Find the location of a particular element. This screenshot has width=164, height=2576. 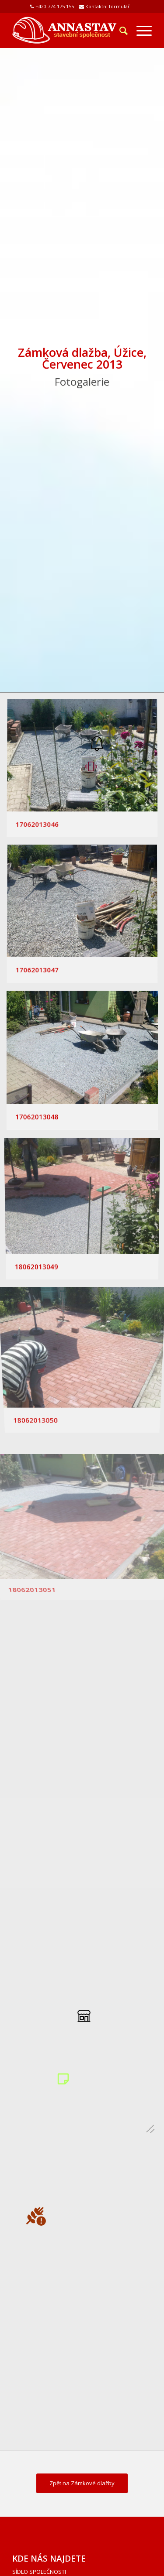

browse nearby stores or shops is located at coordinates (84, 2016).